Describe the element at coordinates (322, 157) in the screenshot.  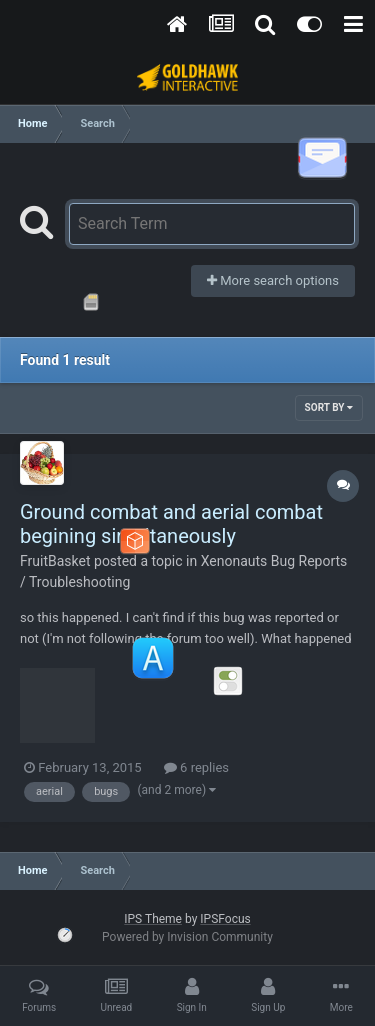
I see `open the mail application` at that location.